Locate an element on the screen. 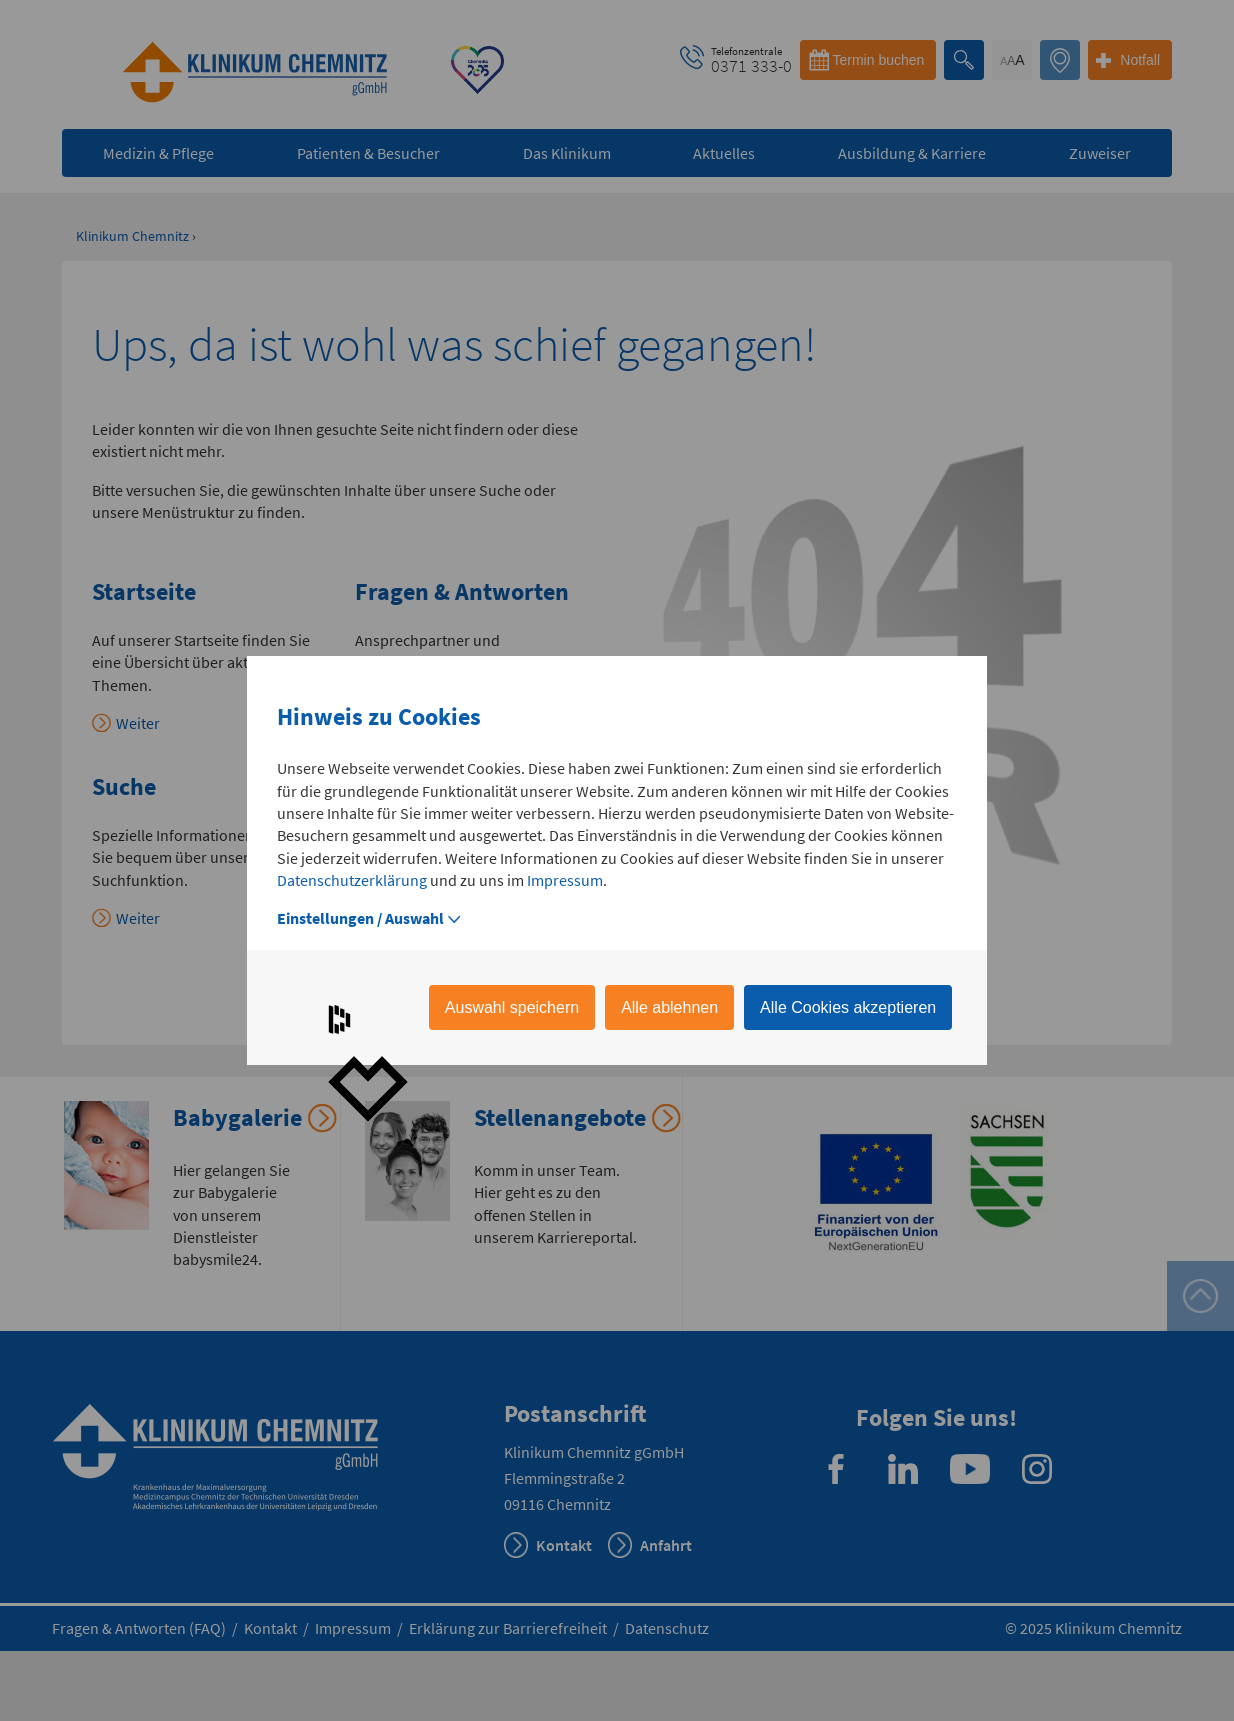 This screenshot has height=1721, width=1234. open dashlane password manager is located at coordinates (339, 1019).